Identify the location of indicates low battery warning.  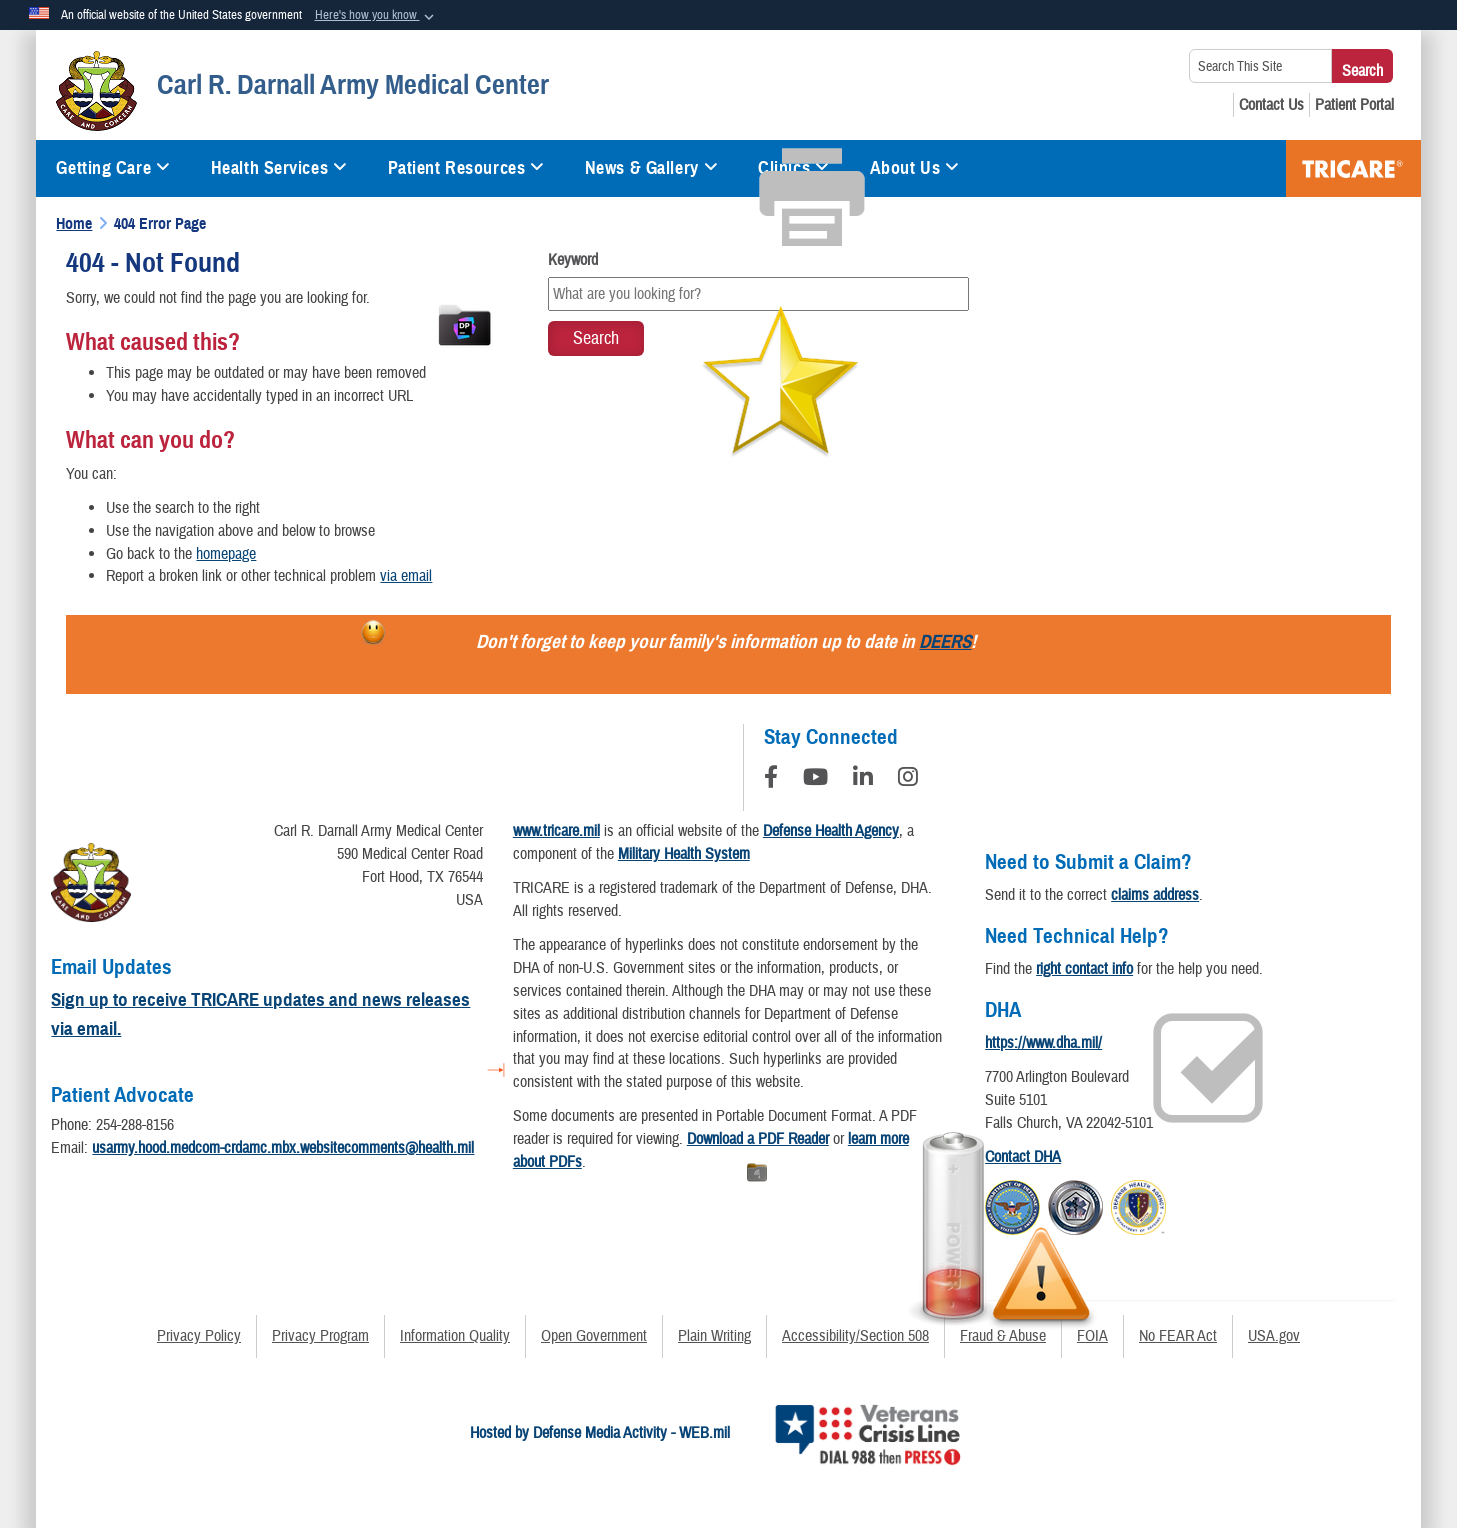
(998, 1230).